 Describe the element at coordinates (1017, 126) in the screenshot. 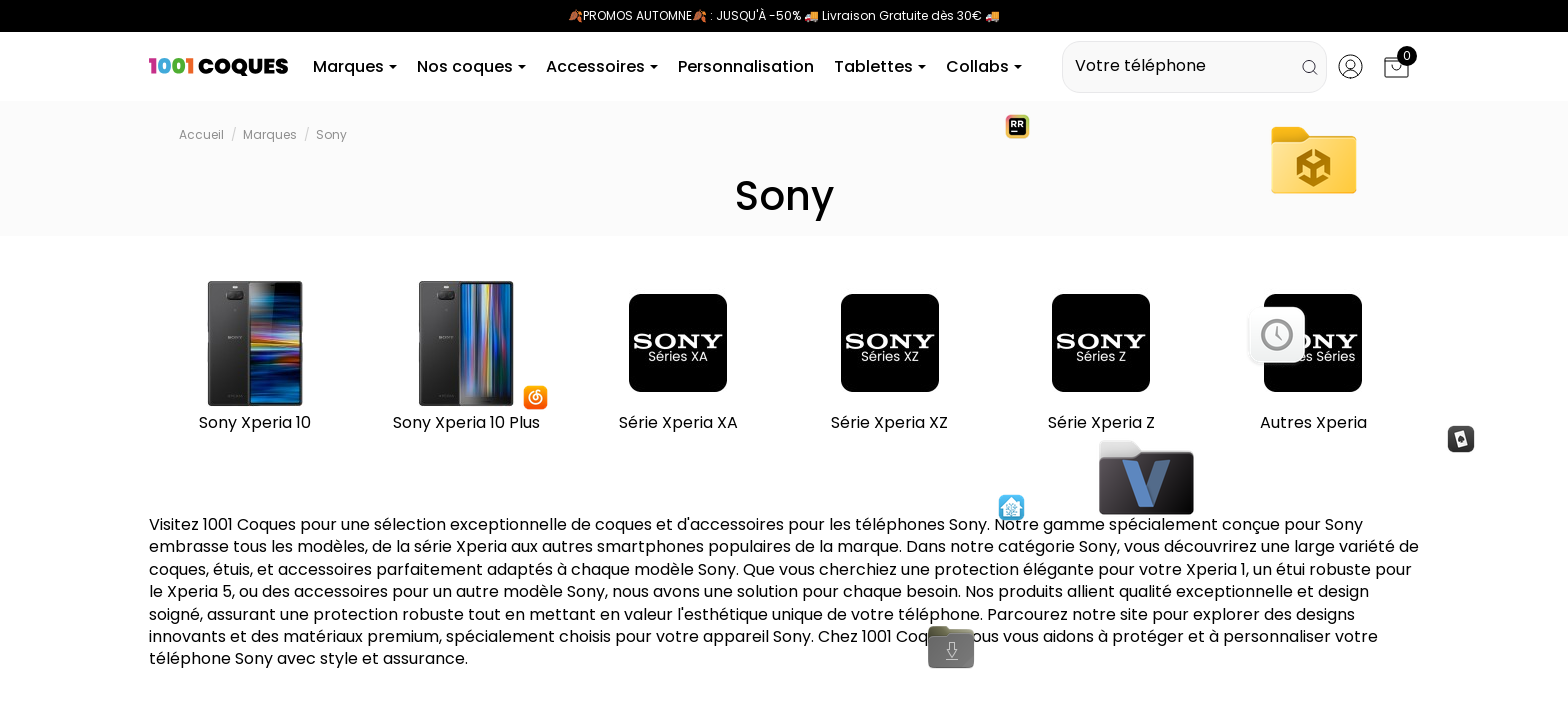

I see `launch rustrover IDE` at that location.